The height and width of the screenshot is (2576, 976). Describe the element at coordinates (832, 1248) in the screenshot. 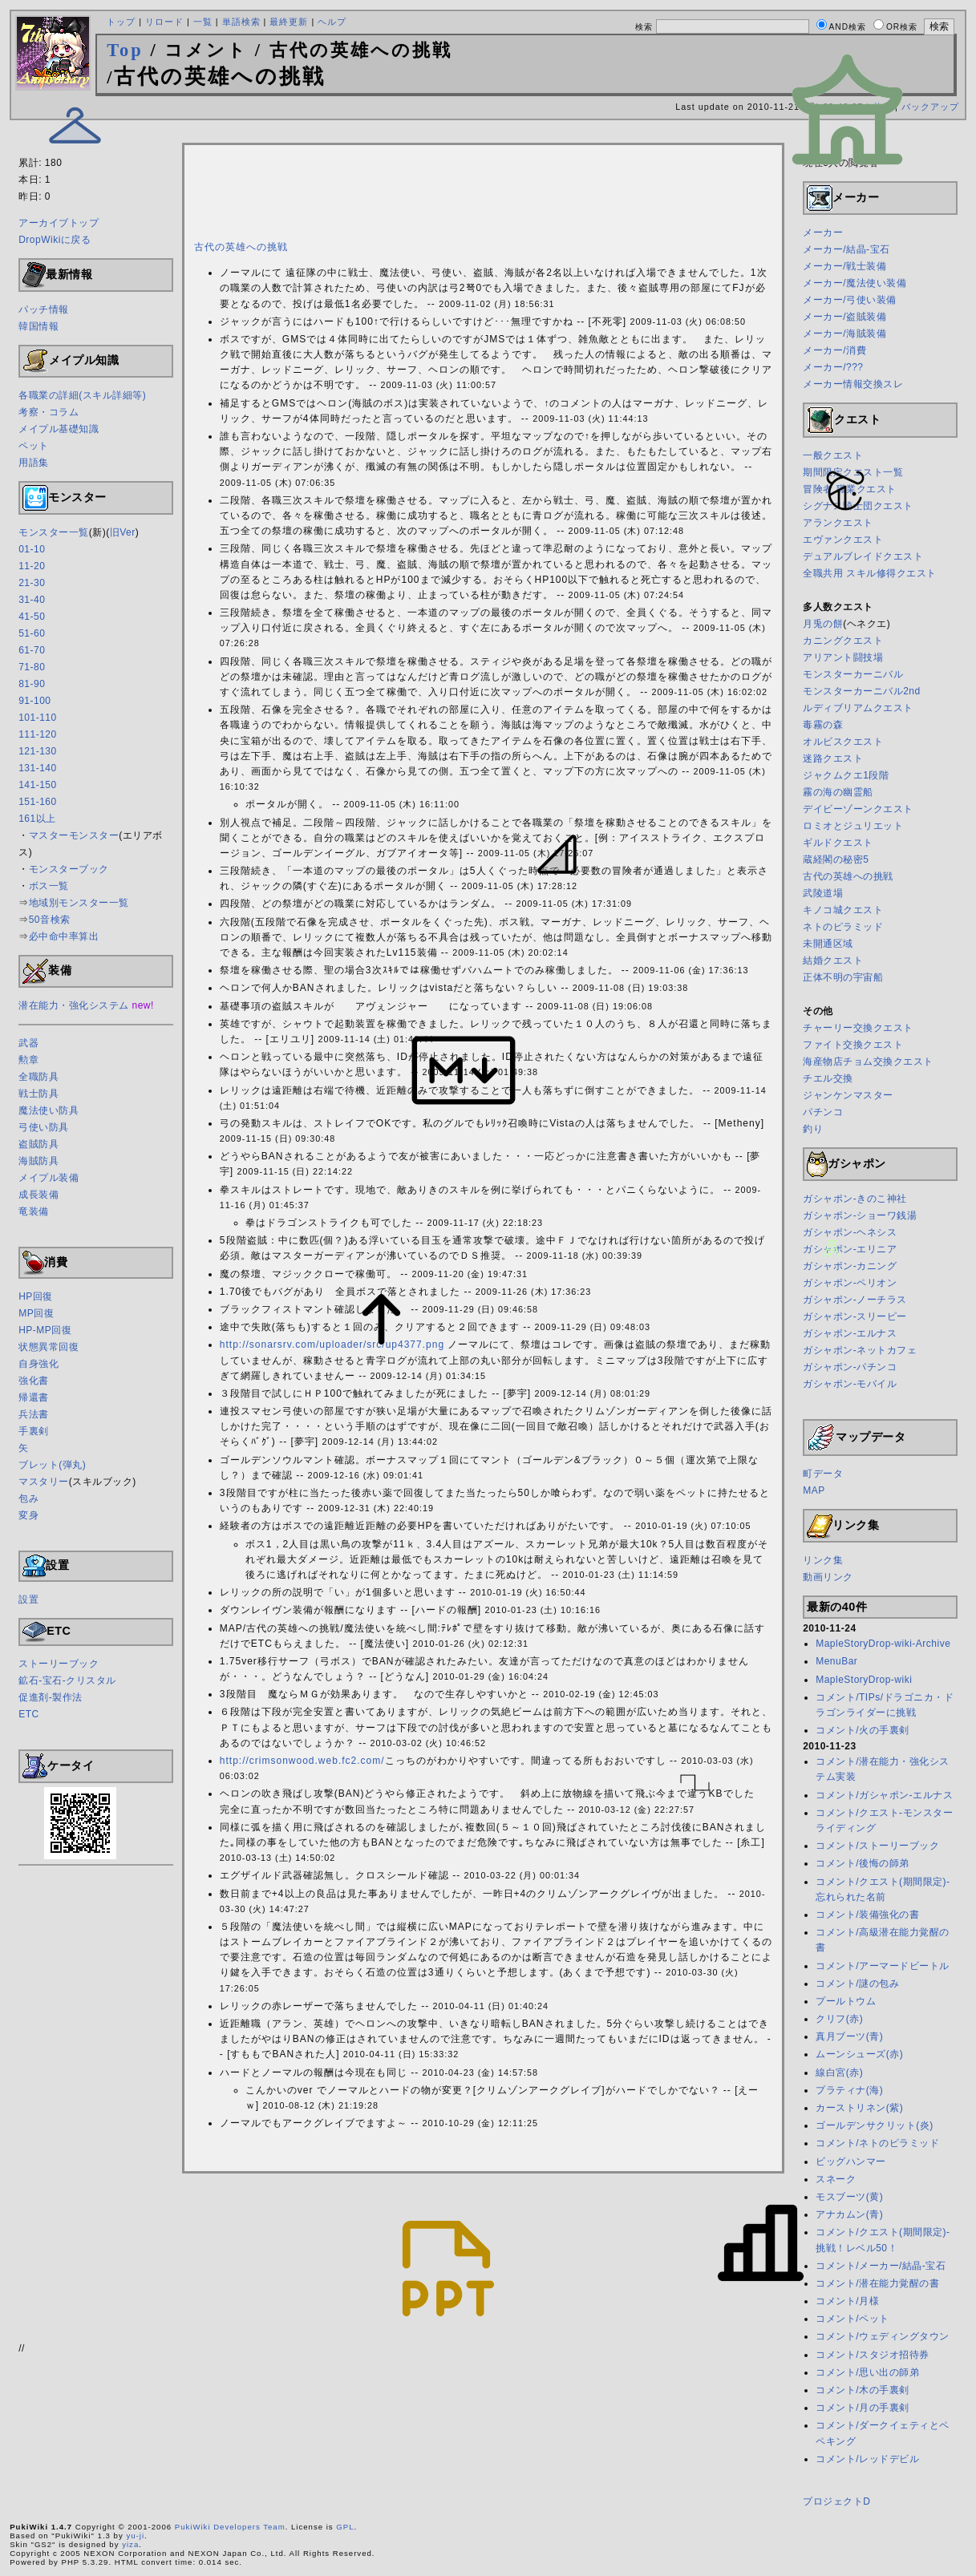

I see `access tools or equipment section` at that location.